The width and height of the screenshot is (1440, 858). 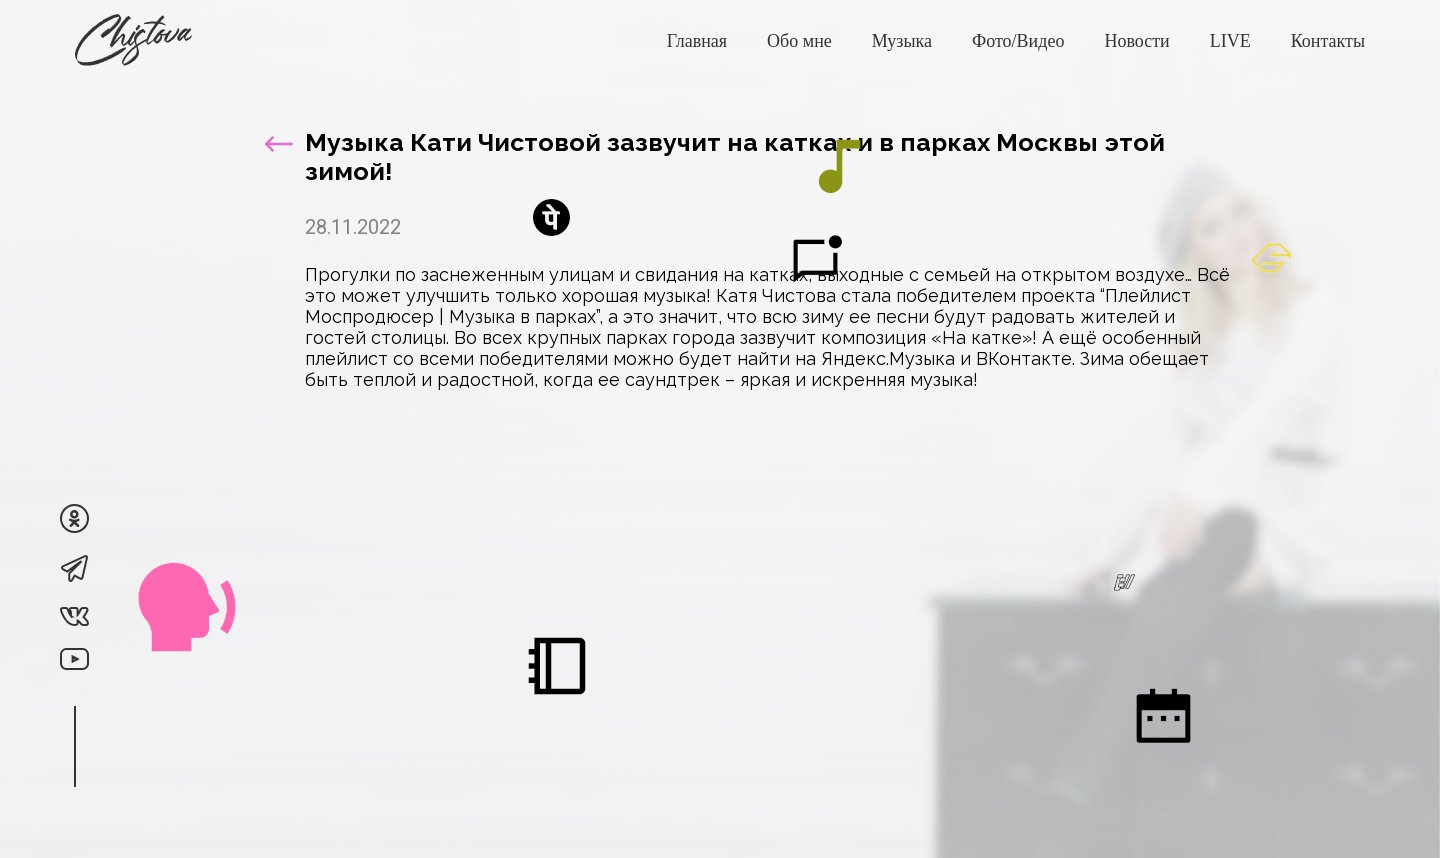 What do you see at coordinates (1163, 718) in the screenshot?
I see `view calendar or scheduled events` at bounding box center [1163, 718].